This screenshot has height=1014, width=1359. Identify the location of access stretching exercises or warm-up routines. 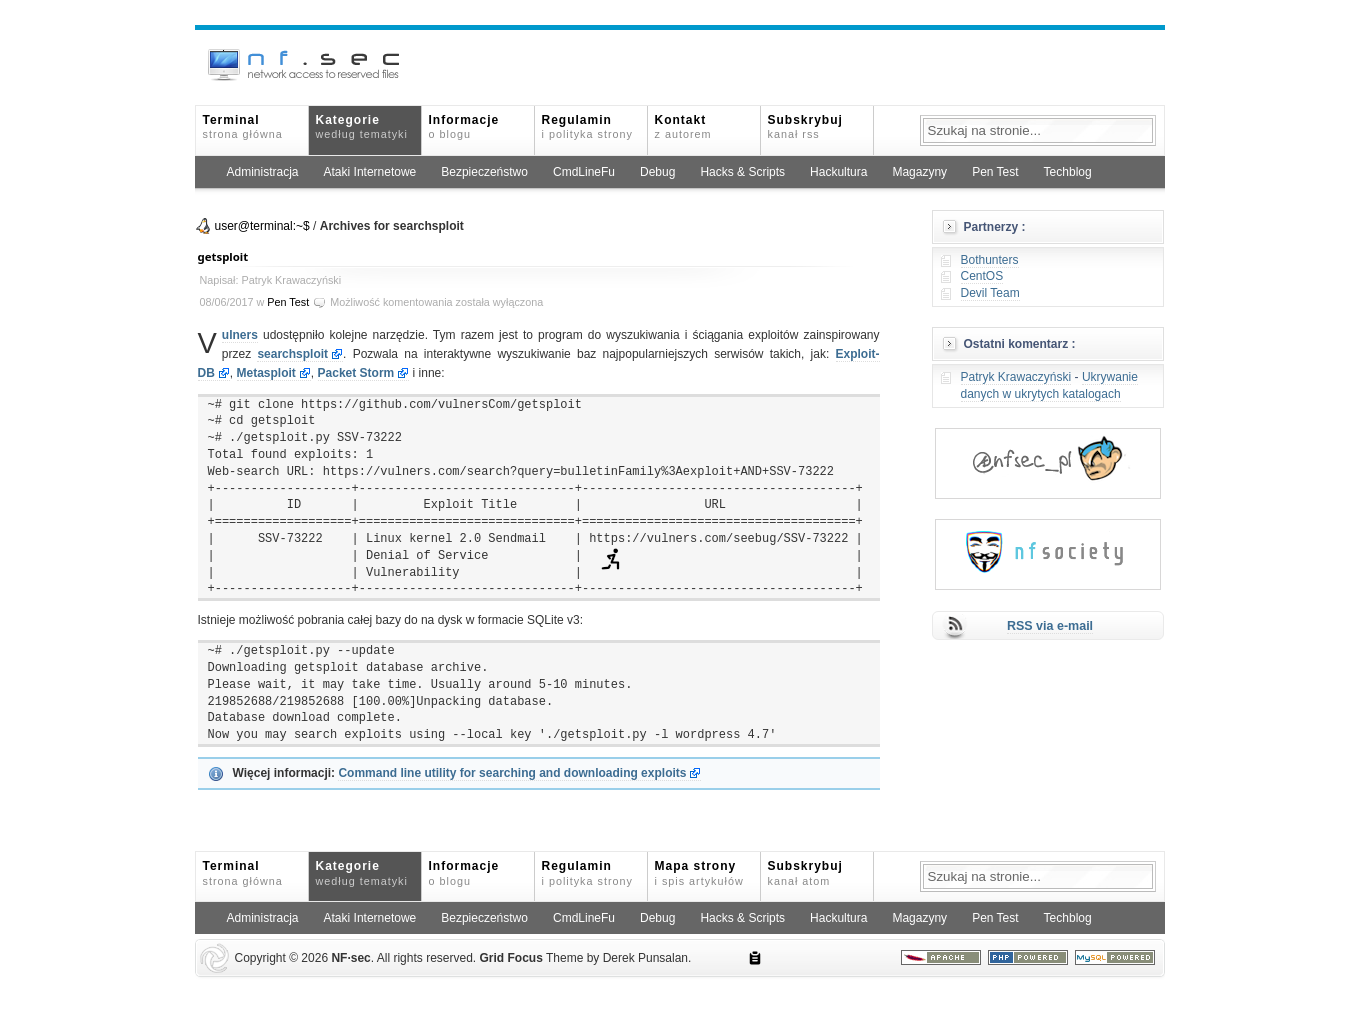
(611, 559).